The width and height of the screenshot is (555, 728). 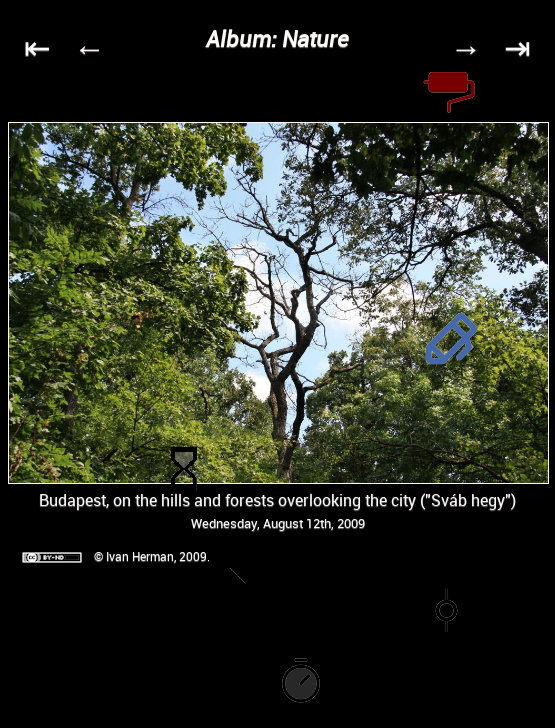 I want to click on set a countdown timer, so click(x=301, y=682).